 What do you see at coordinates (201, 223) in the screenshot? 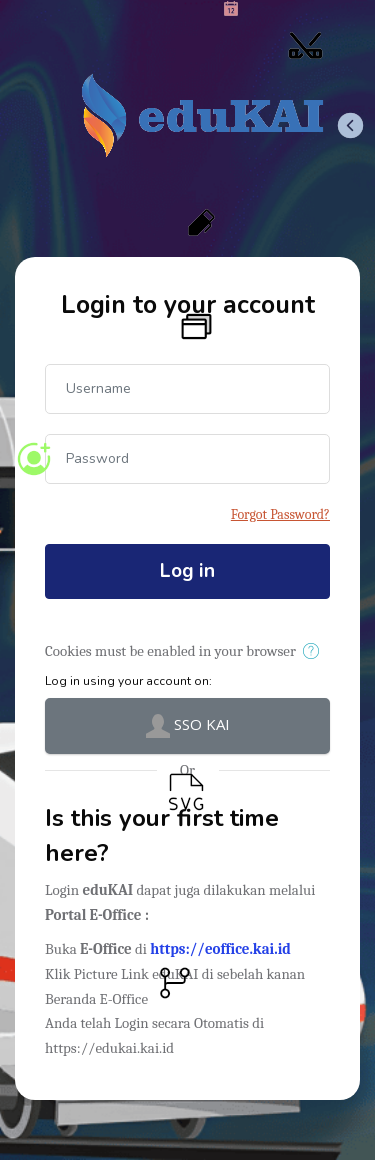
I see `edit or modify content` at bounding box center [201, 223].